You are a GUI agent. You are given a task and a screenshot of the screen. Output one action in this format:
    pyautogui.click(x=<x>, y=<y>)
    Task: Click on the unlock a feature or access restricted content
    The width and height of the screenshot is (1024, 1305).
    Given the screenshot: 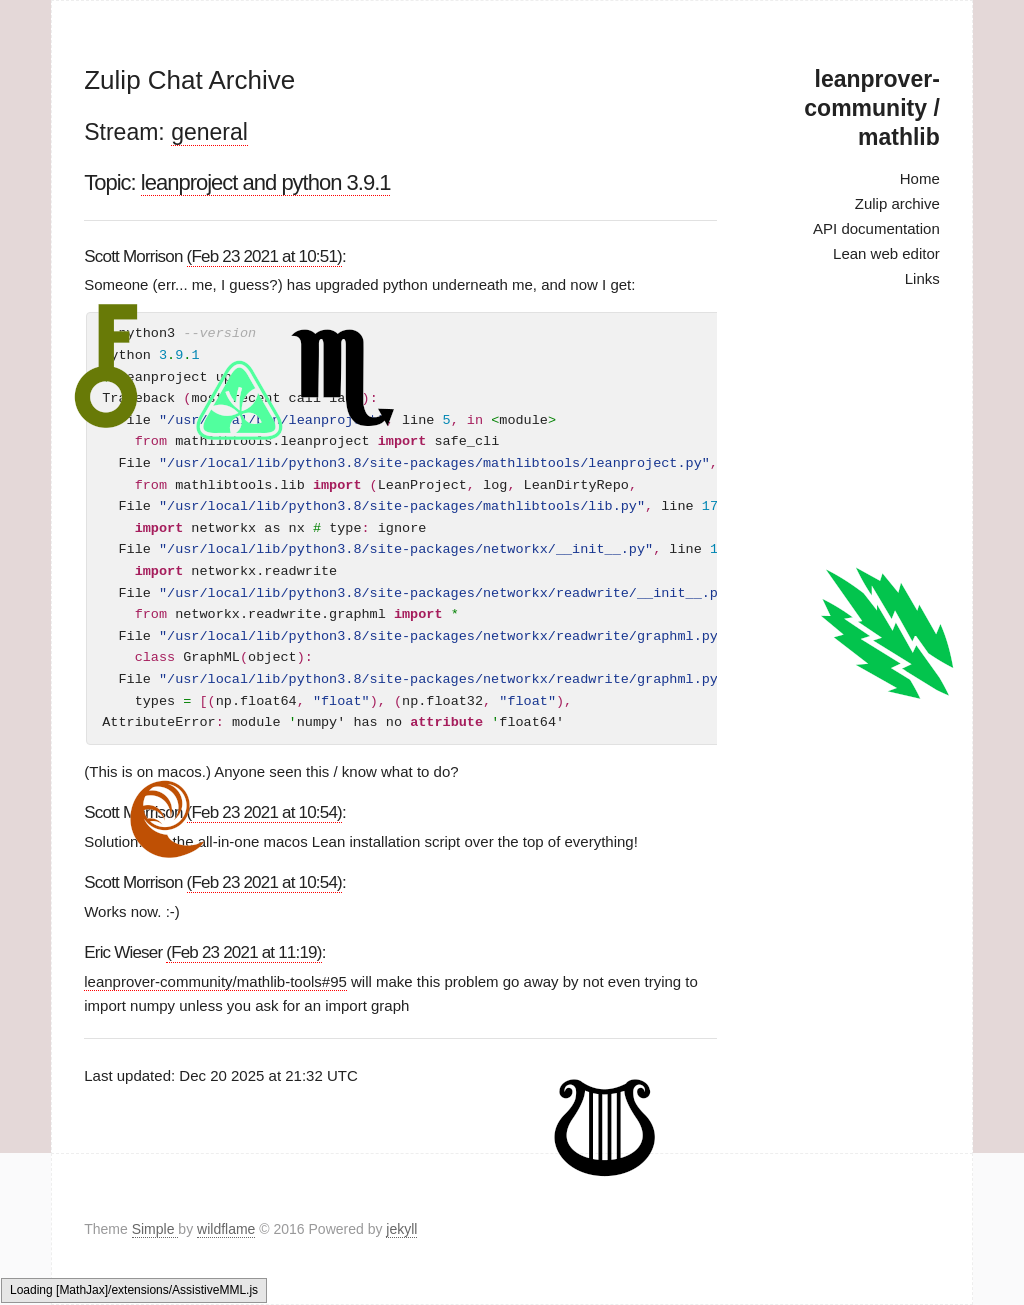 What is the action you would take?
    pyautogui.click(x=106, y=366)
    